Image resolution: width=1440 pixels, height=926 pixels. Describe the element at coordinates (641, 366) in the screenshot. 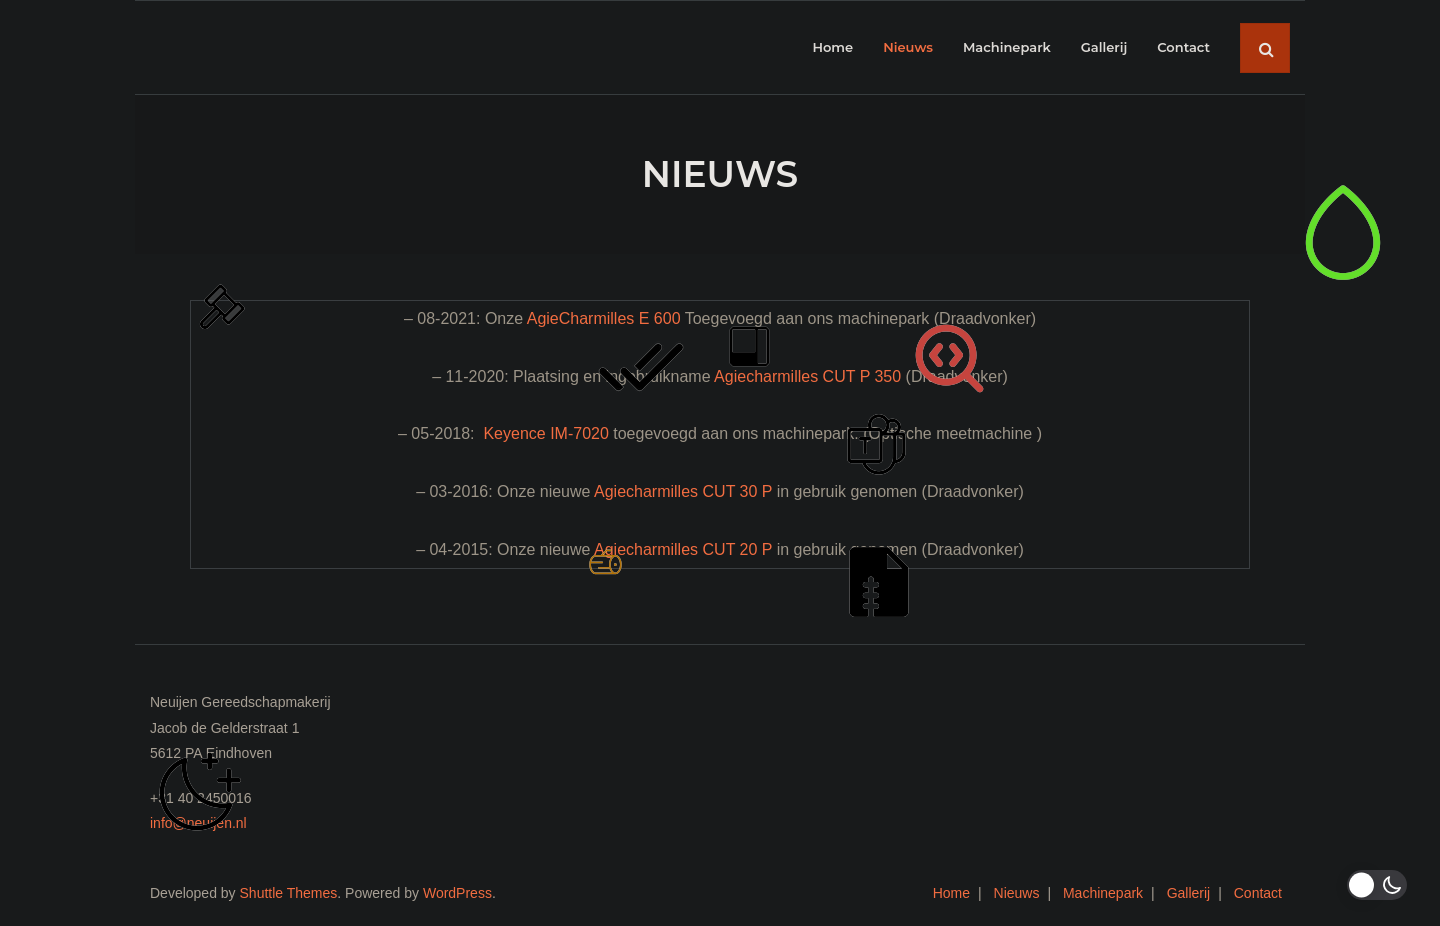

I see `message sent and read confirmation` at that location.